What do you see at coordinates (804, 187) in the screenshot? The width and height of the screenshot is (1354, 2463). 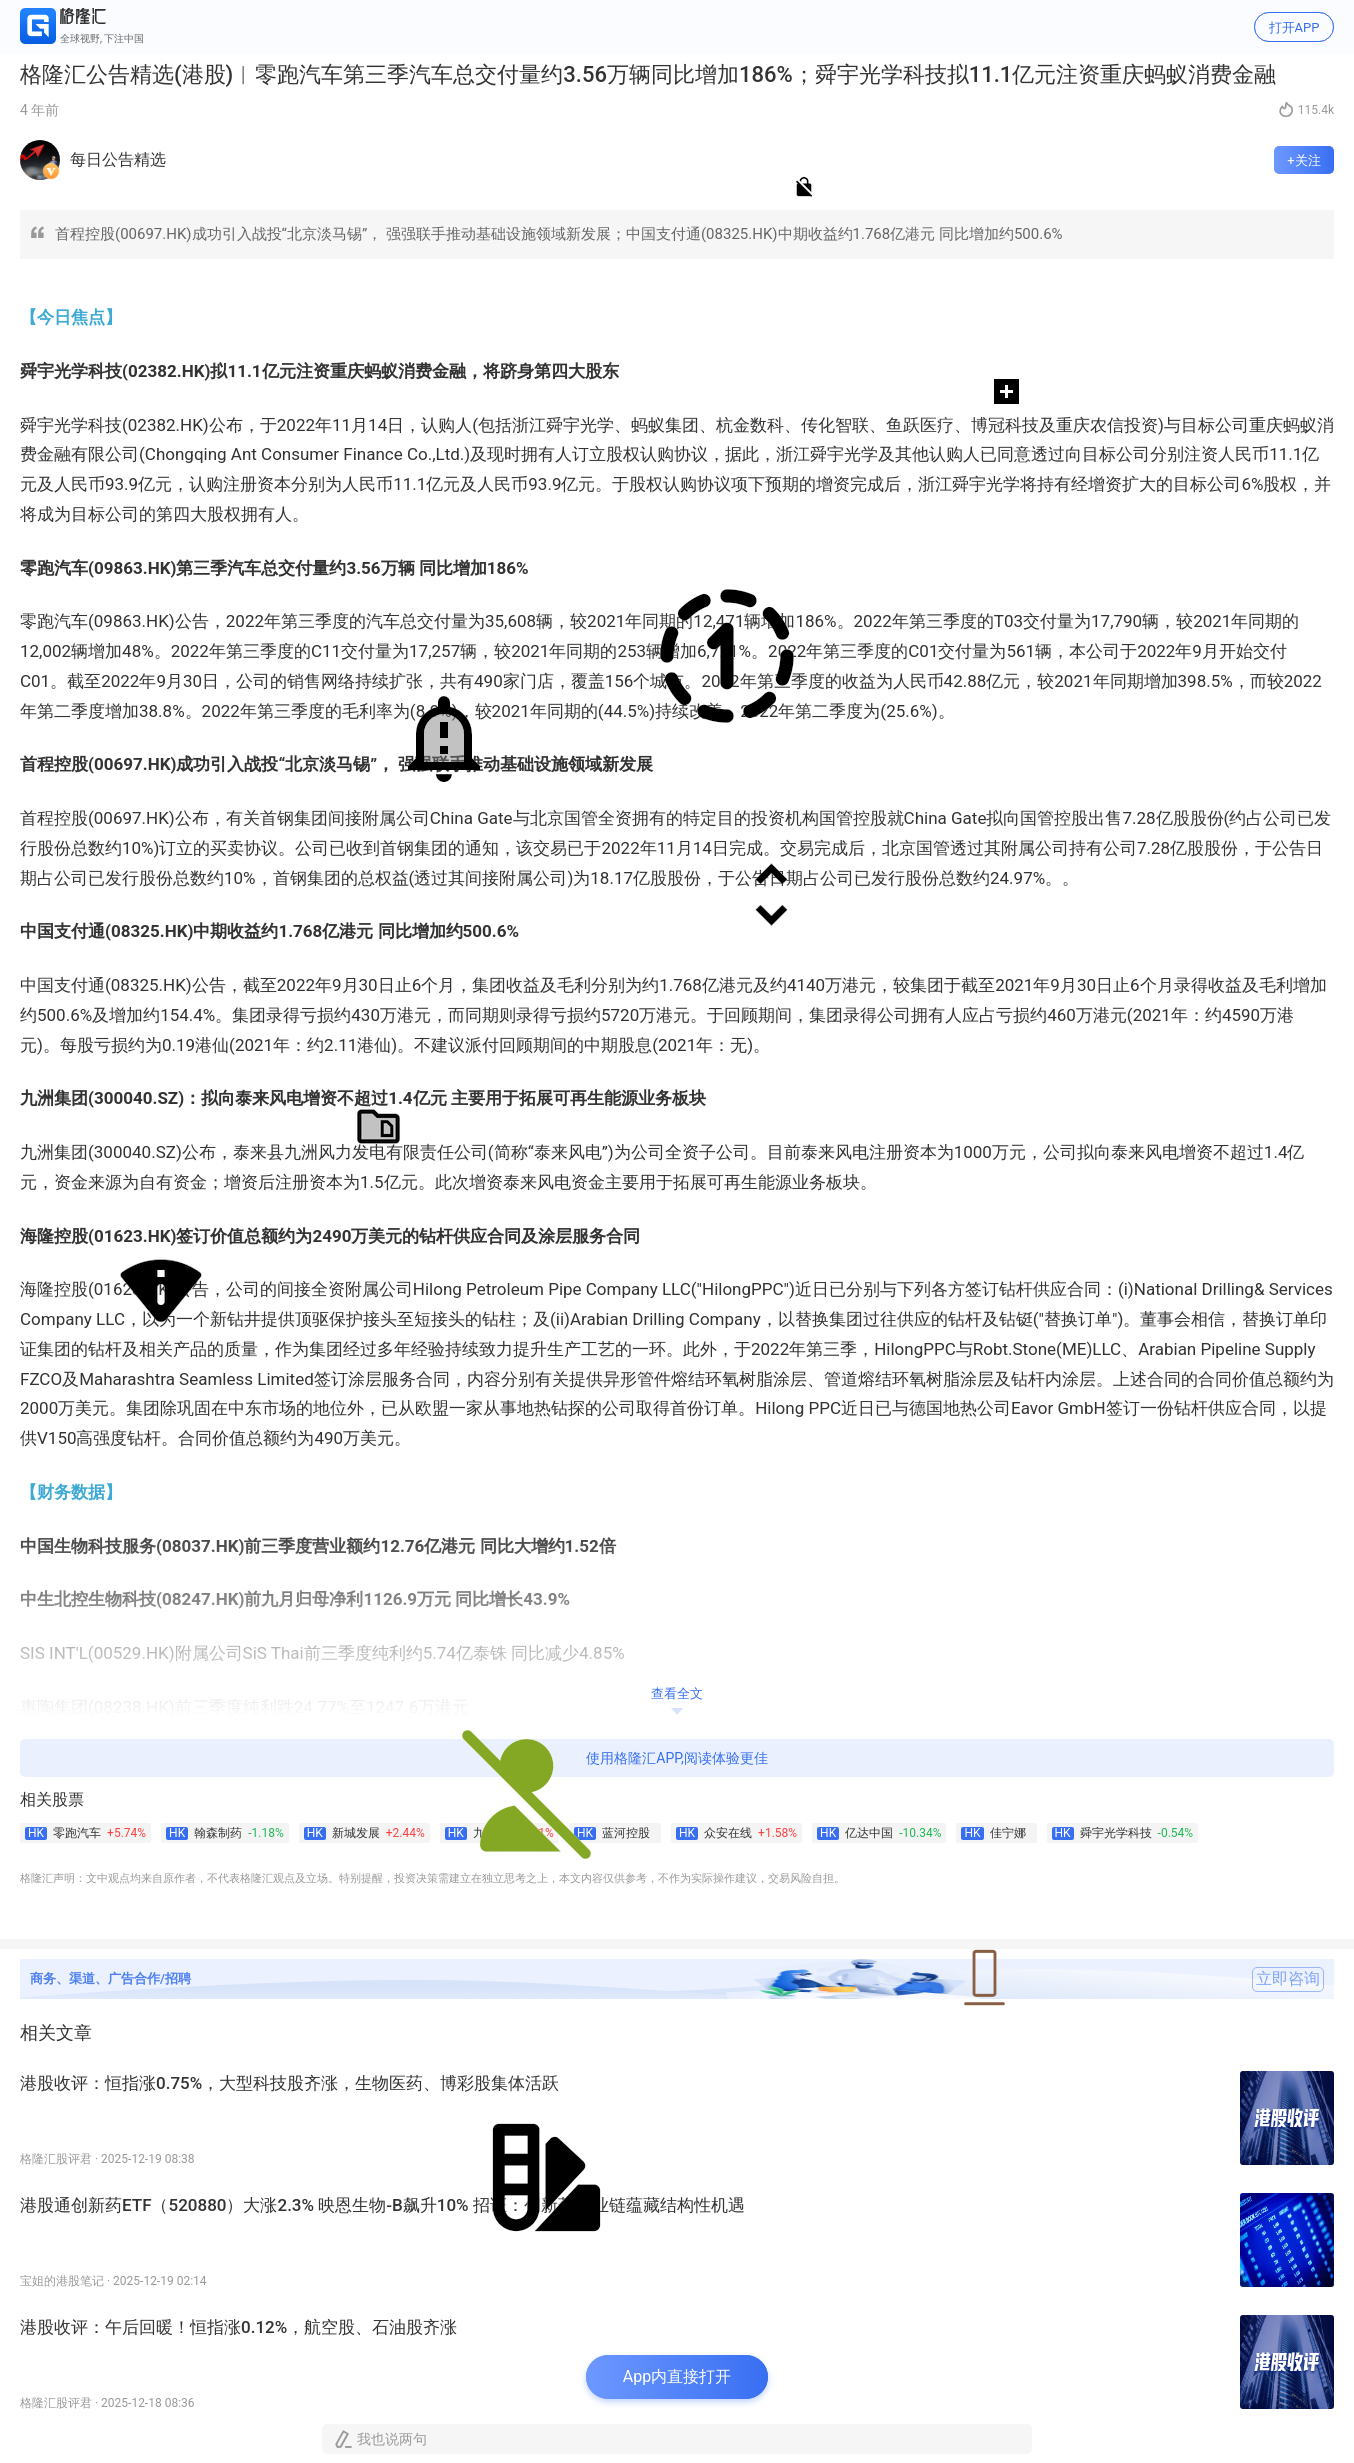 I see `indicates connection is not encrypted or secure` at bounding box center [804, 187].